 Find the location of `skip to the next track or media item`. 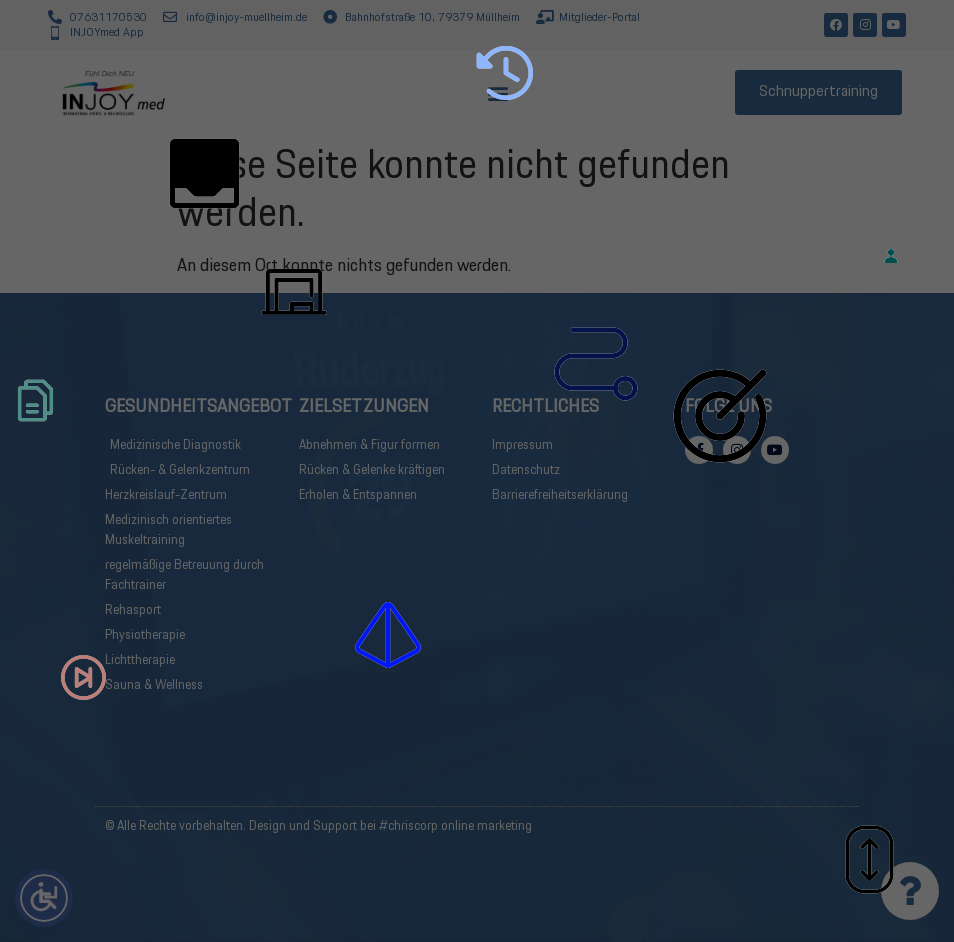

skip to the next track or media item is located at coordinates (83, 677).